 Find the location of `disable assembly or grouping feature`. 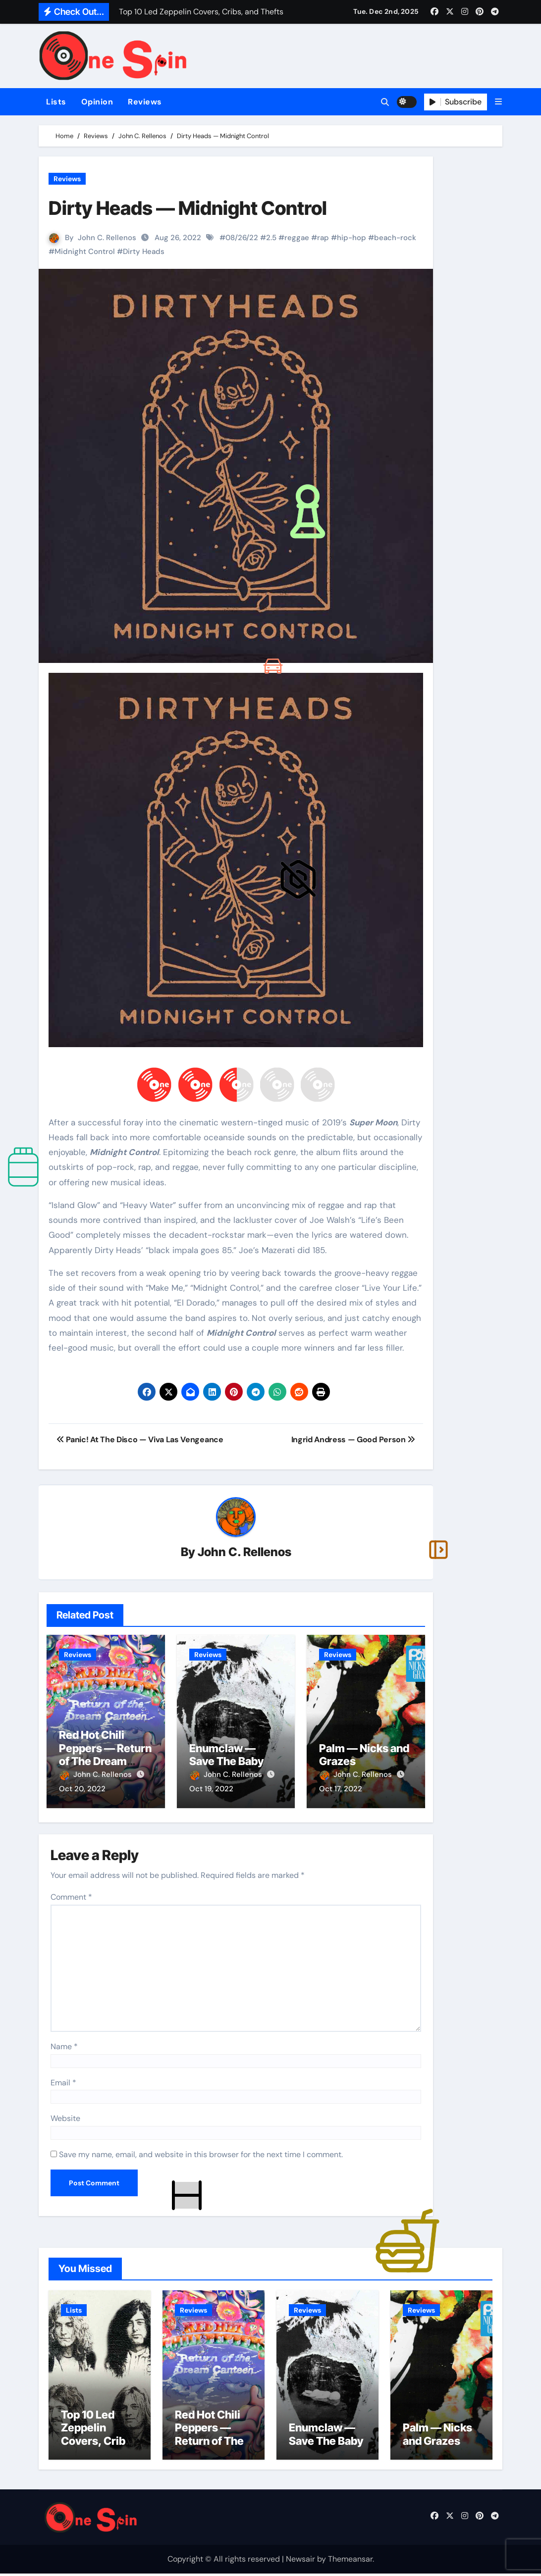

disable assembly or grouping feature is located at coordinates (298, 879).